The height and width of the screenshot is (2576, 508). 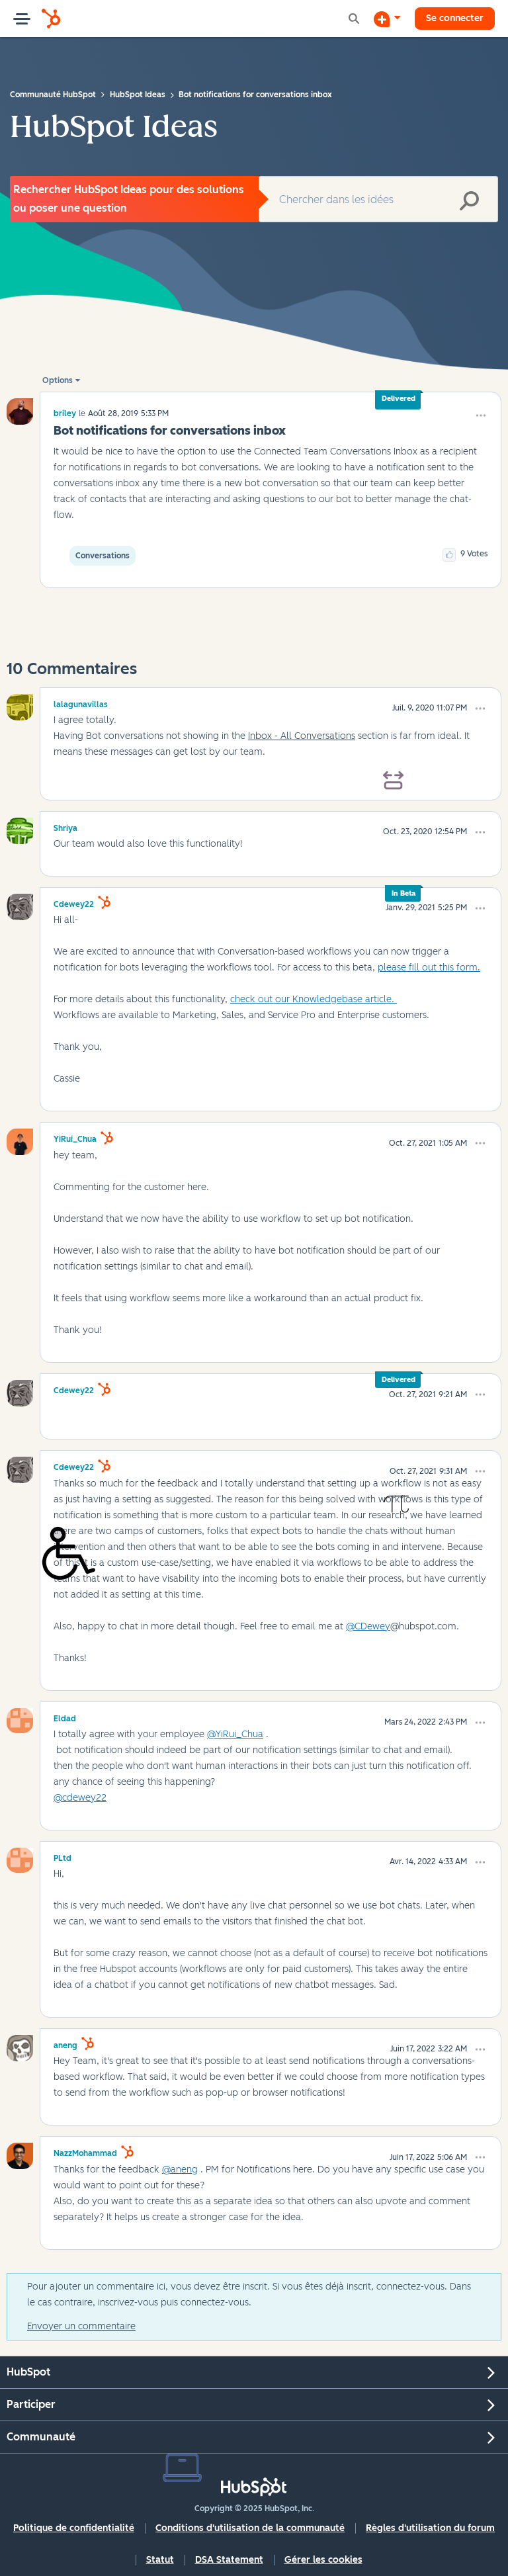 I want to click on auto-resize content to fit container, so click(x=393, y=780).